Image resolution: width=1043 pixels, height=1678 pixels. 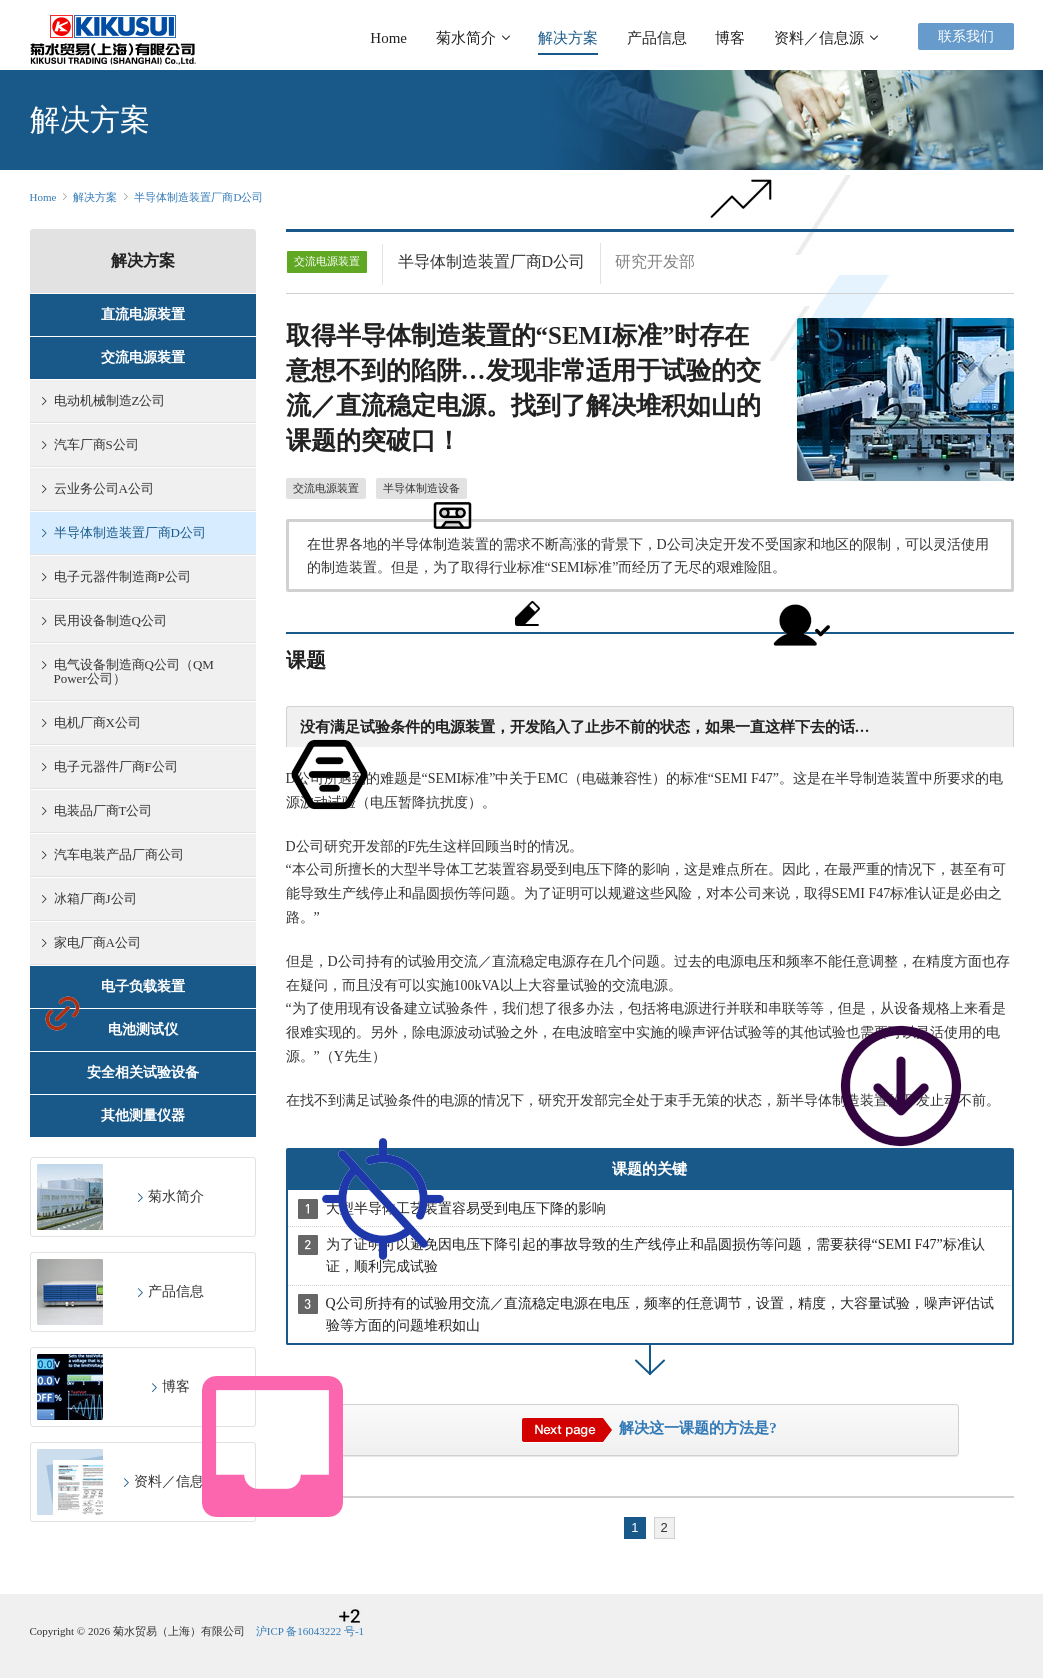 What do you see at coordinates (741, 201) in the screenshot?
I see `view trending or popular content` at bounding box center [741, 201].